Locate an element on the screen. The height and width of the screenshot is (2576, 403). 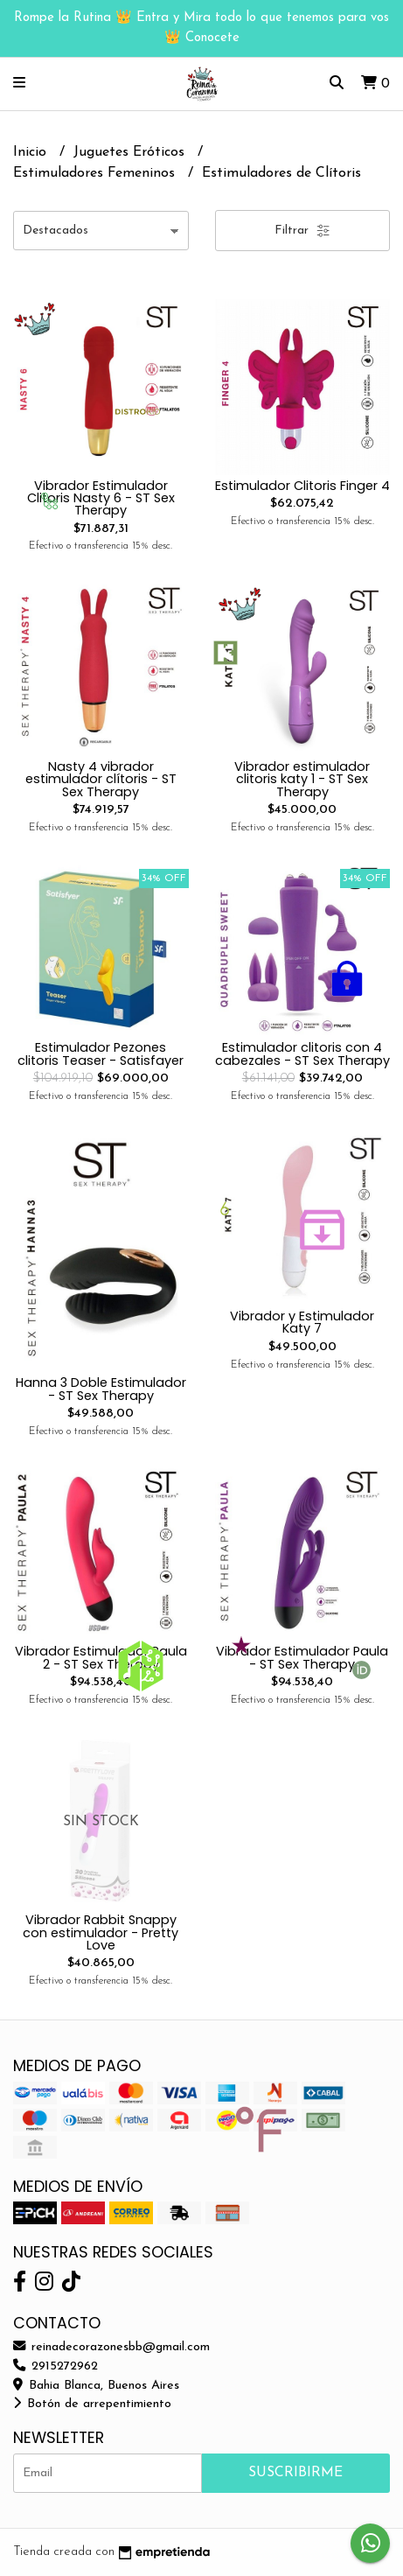
github actions workflow automation logo is located at coordinates (49, 500).